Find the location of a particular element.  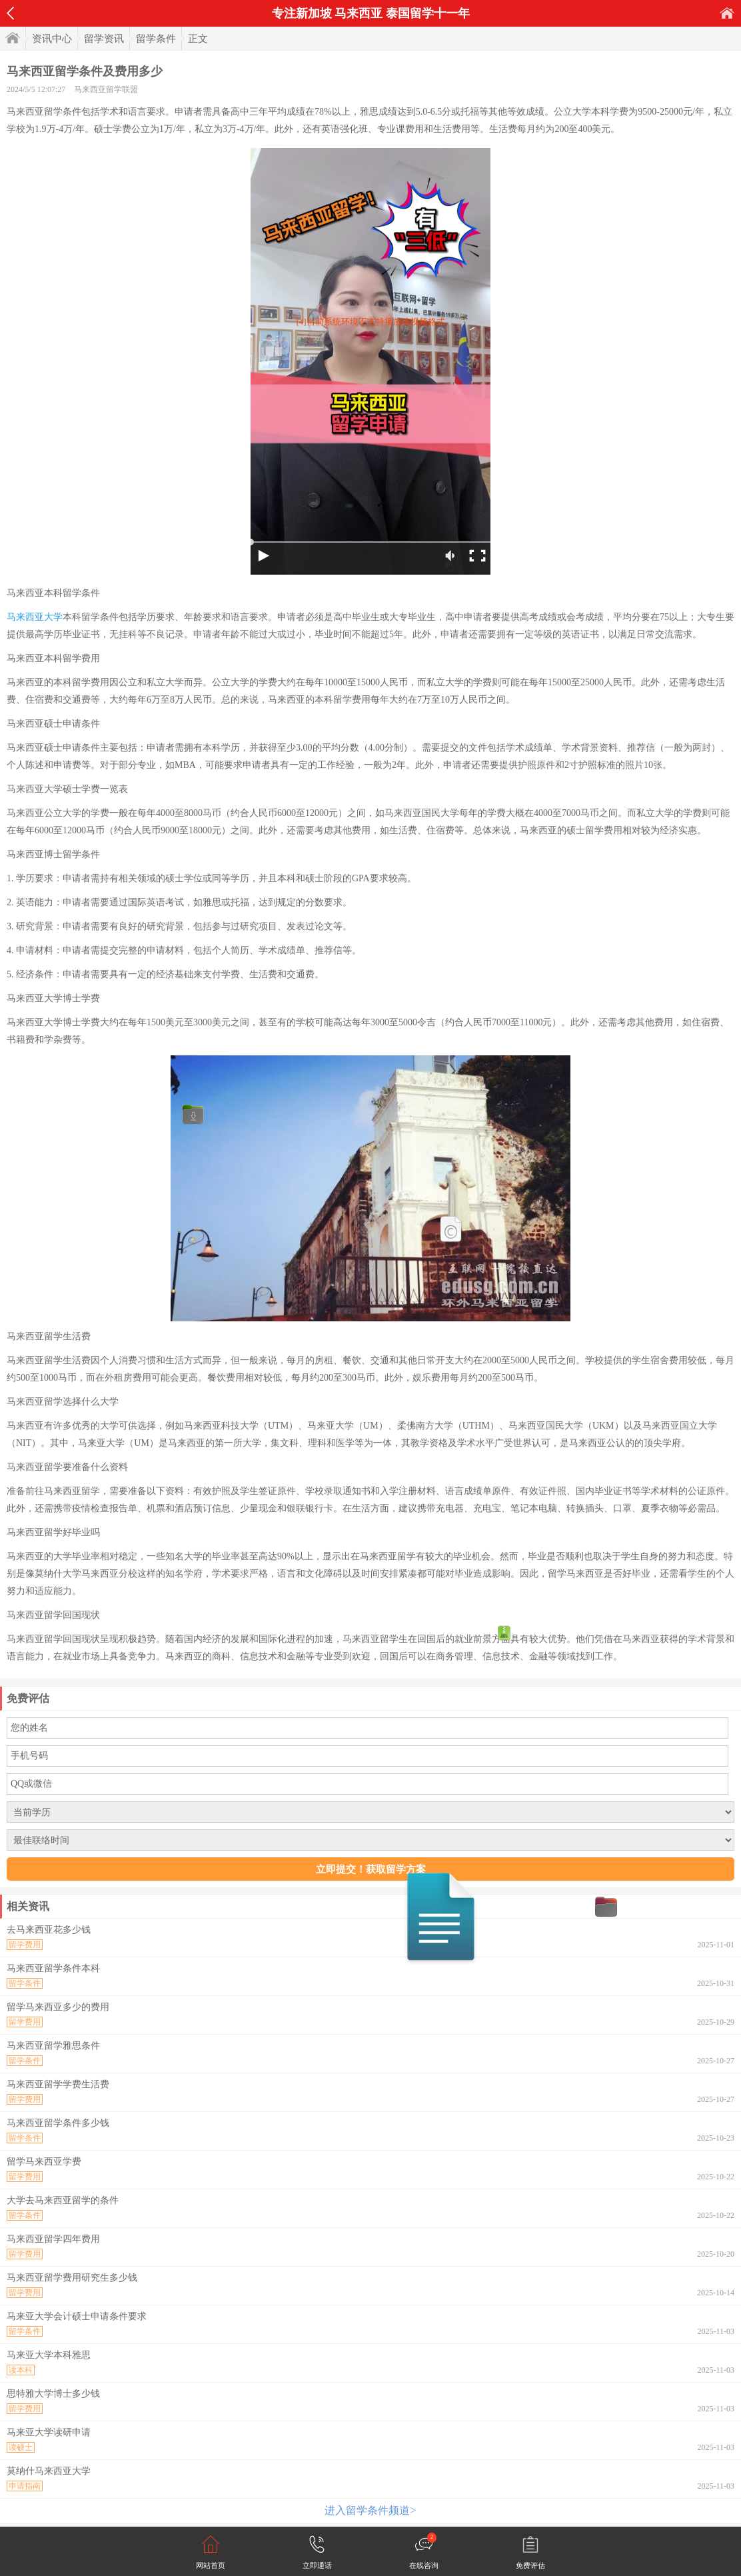

an android application package file is located at coordinates (504, 1633).